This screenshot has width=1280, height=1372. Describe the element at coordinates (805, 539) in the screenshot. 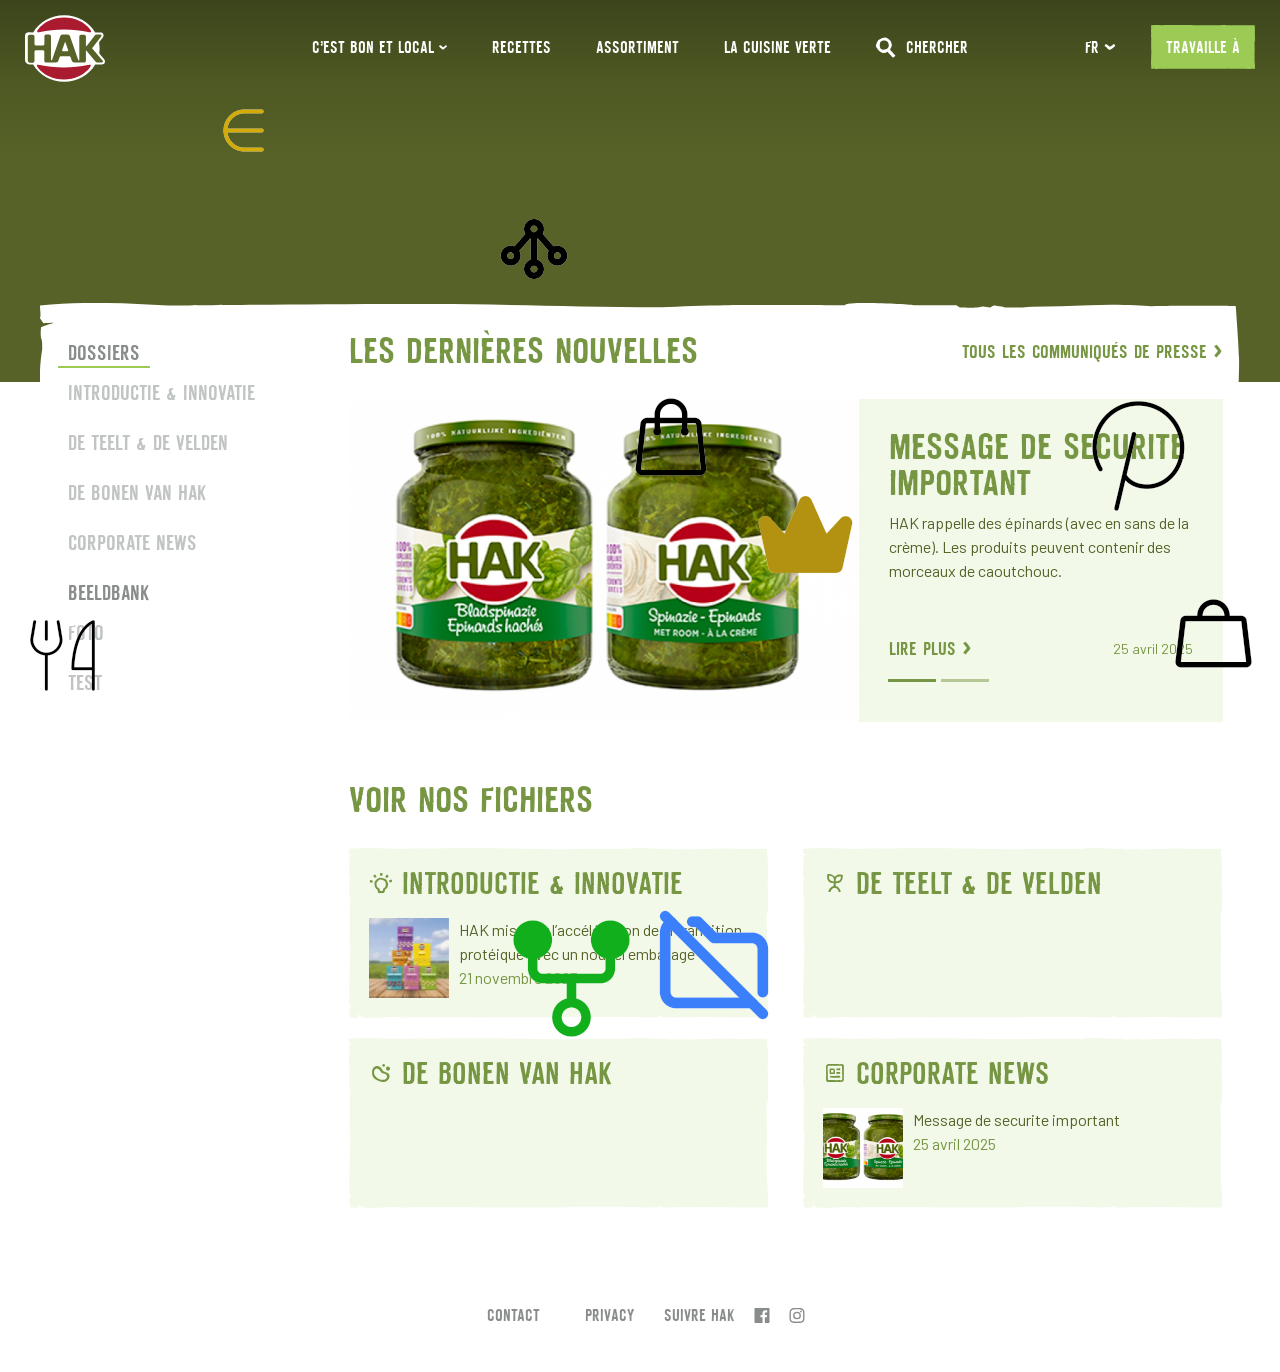

I see `indicates premium or VIP membership status` at that location.